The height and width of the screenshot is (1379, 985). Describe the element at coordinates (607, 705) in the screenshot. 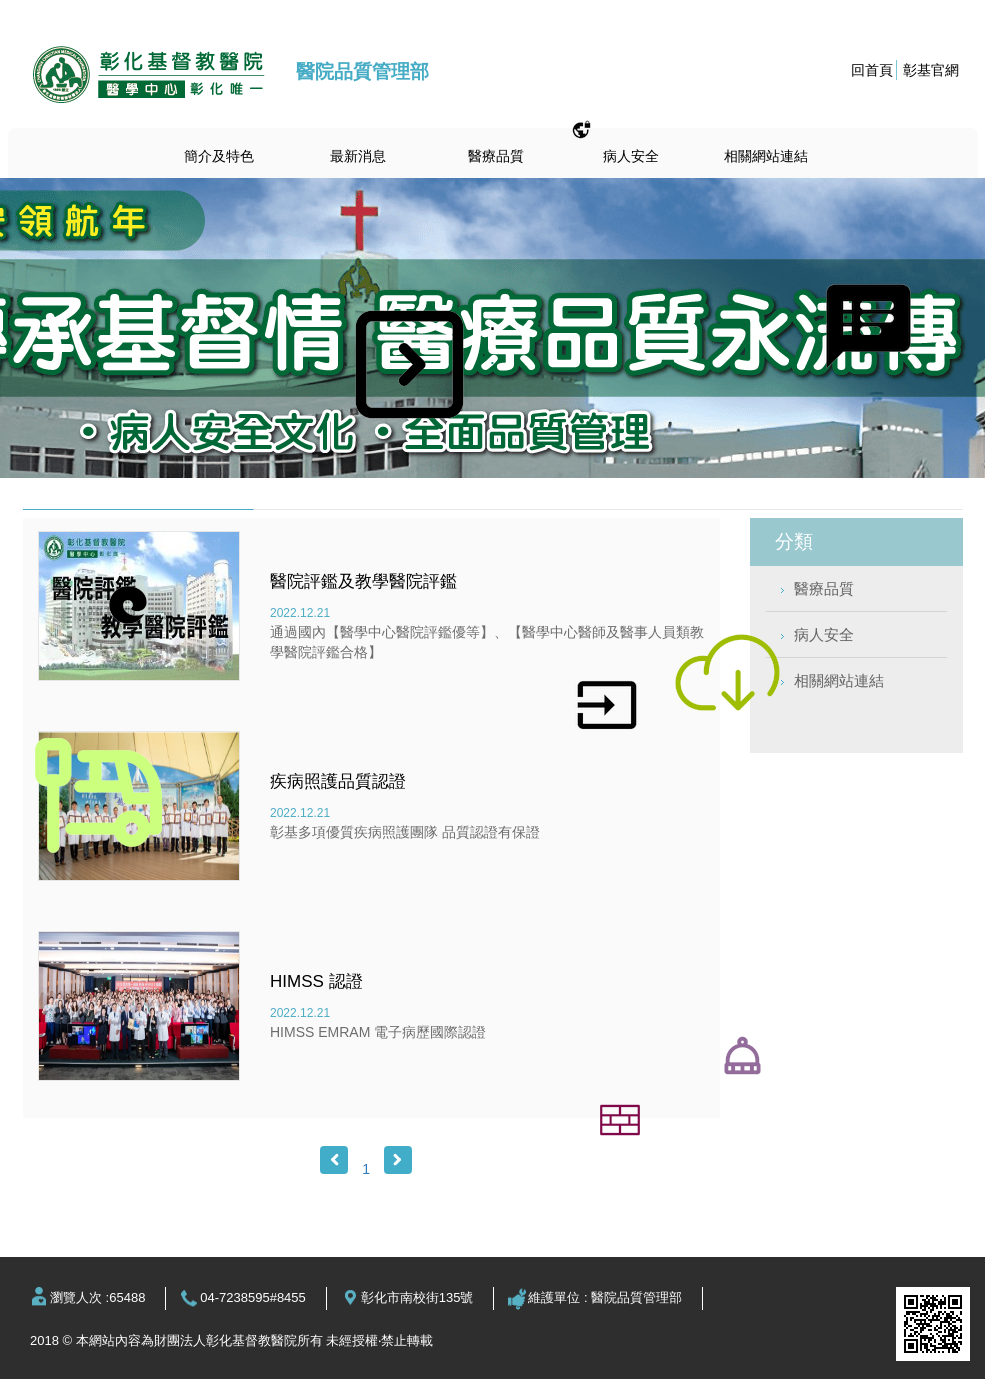

I see `input or import data into the current view` at that location.